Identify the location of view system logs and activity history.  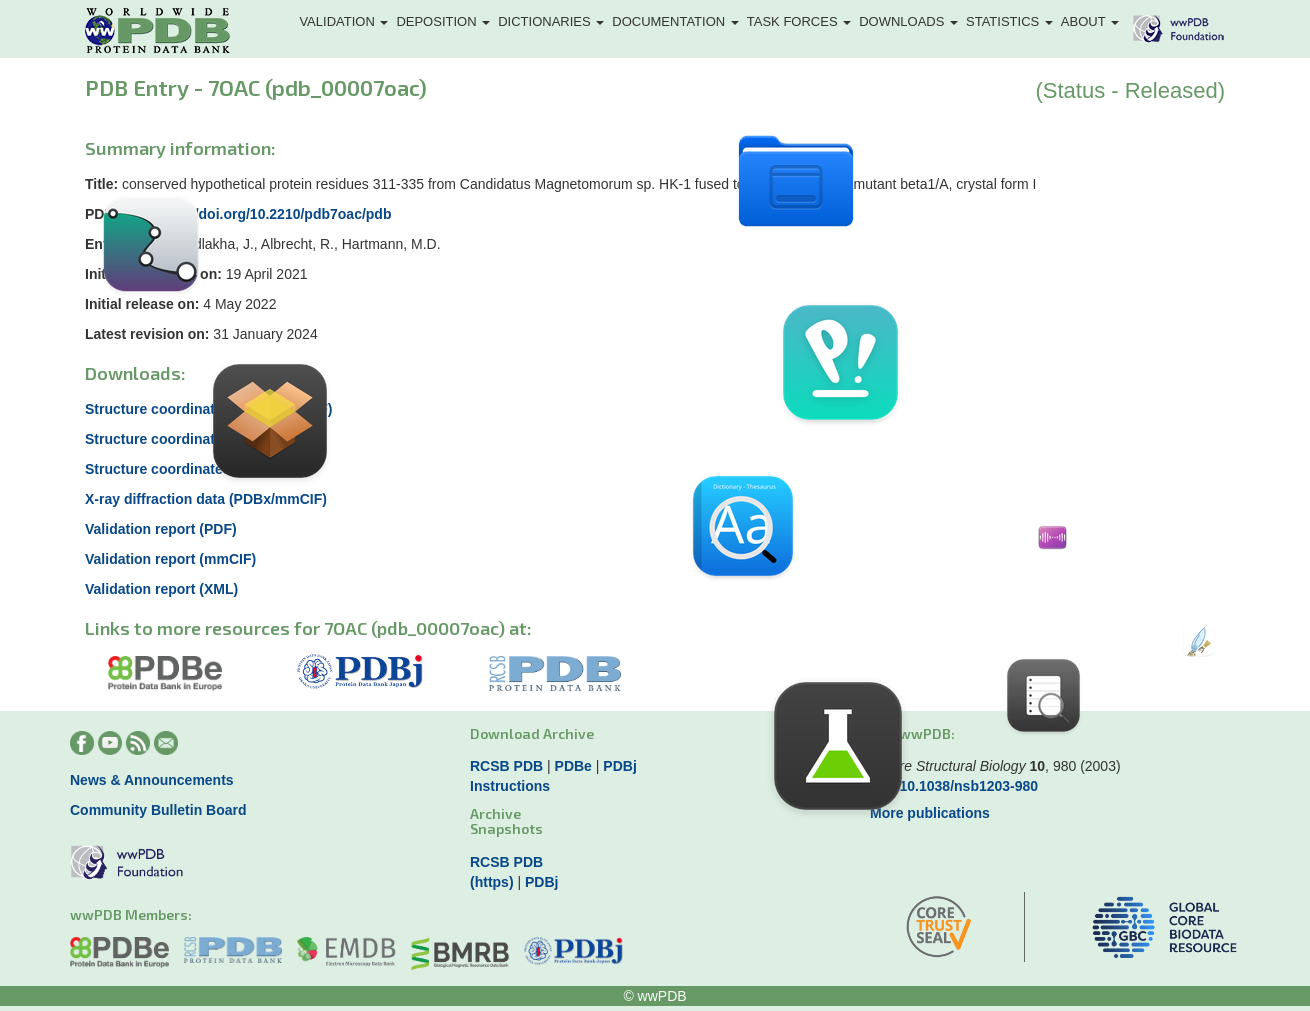
(1043, 695).